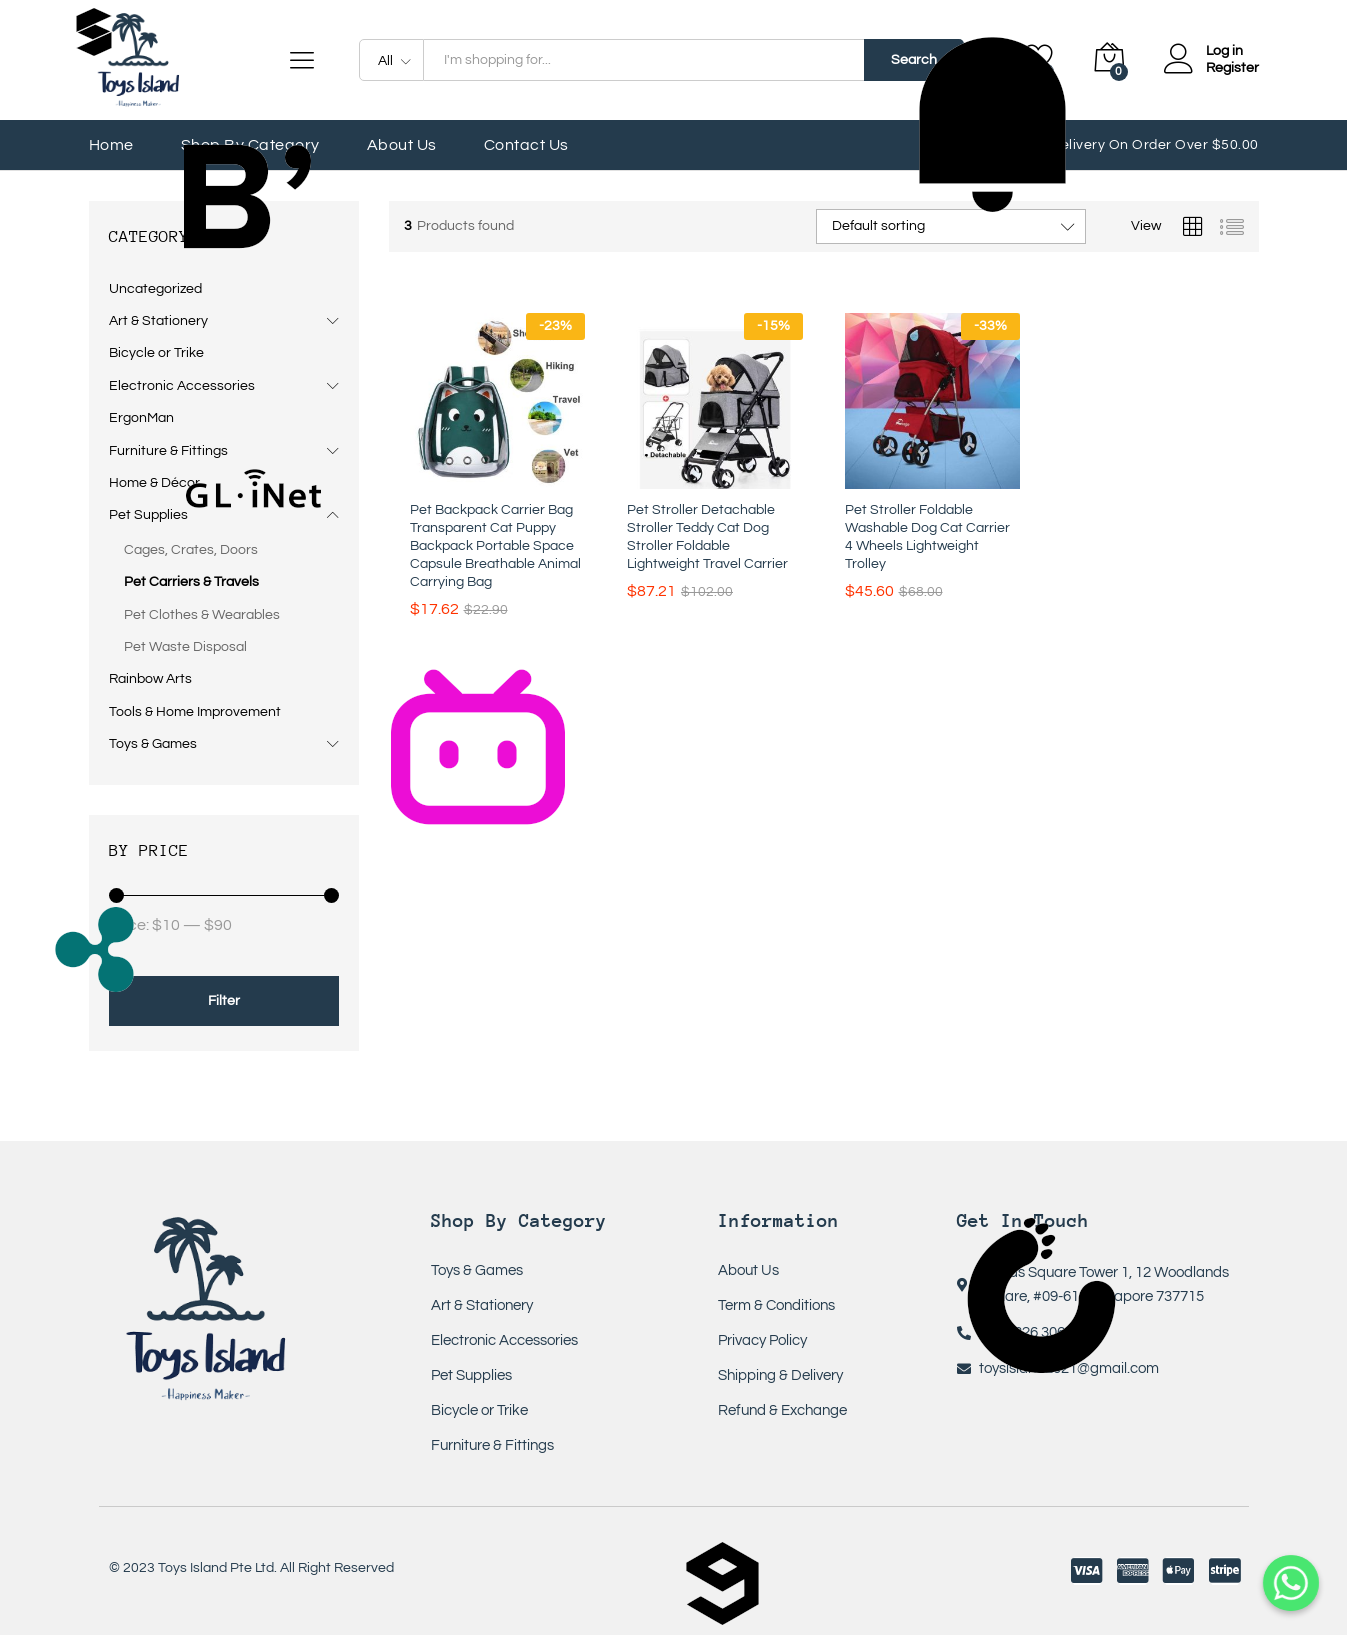 The height and width of the screenshot is (1635, 1347). Describe the element at coordinates (247, 196) in the screenshot. I see `open bloglovin app or website` at that location.